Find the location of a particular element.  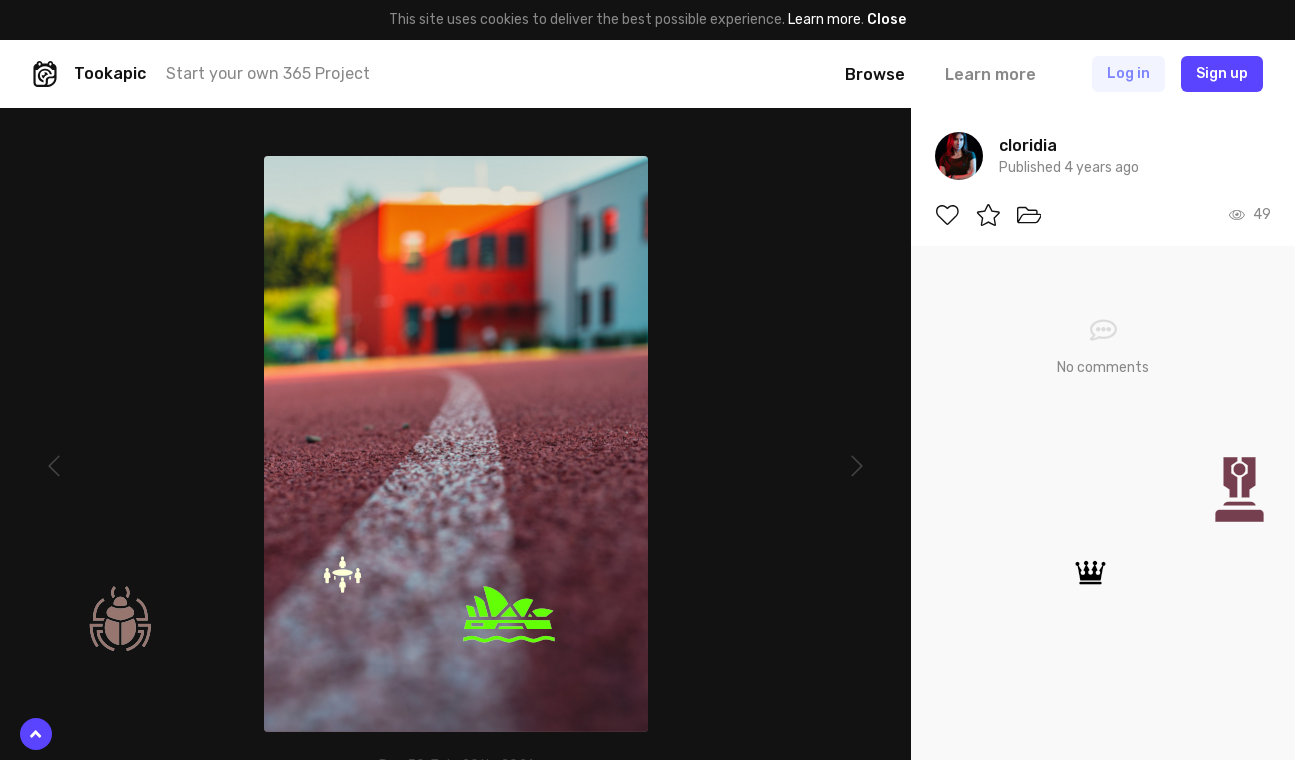

join or schedule a meeting is located at coordinates (342, 574).